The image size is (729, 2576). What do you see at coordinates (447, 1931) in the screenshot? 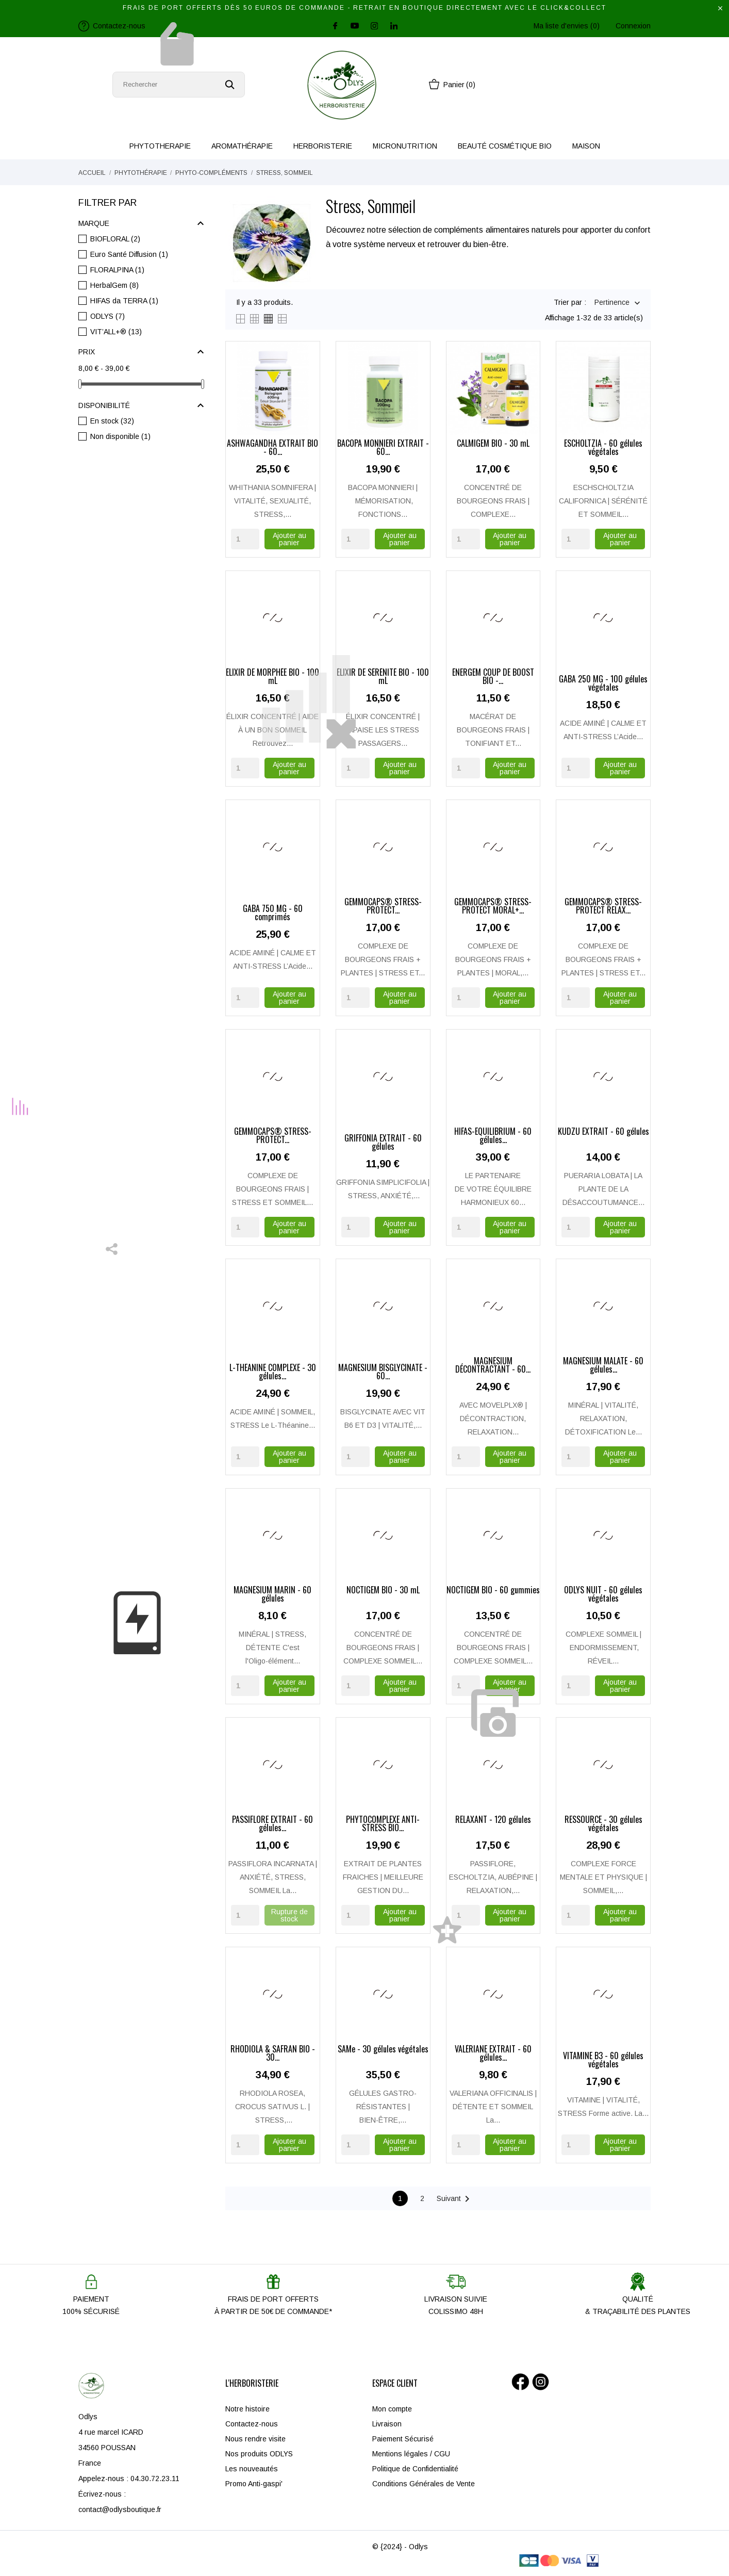
I see `add to favorites` at bounding box center [447, 1931].